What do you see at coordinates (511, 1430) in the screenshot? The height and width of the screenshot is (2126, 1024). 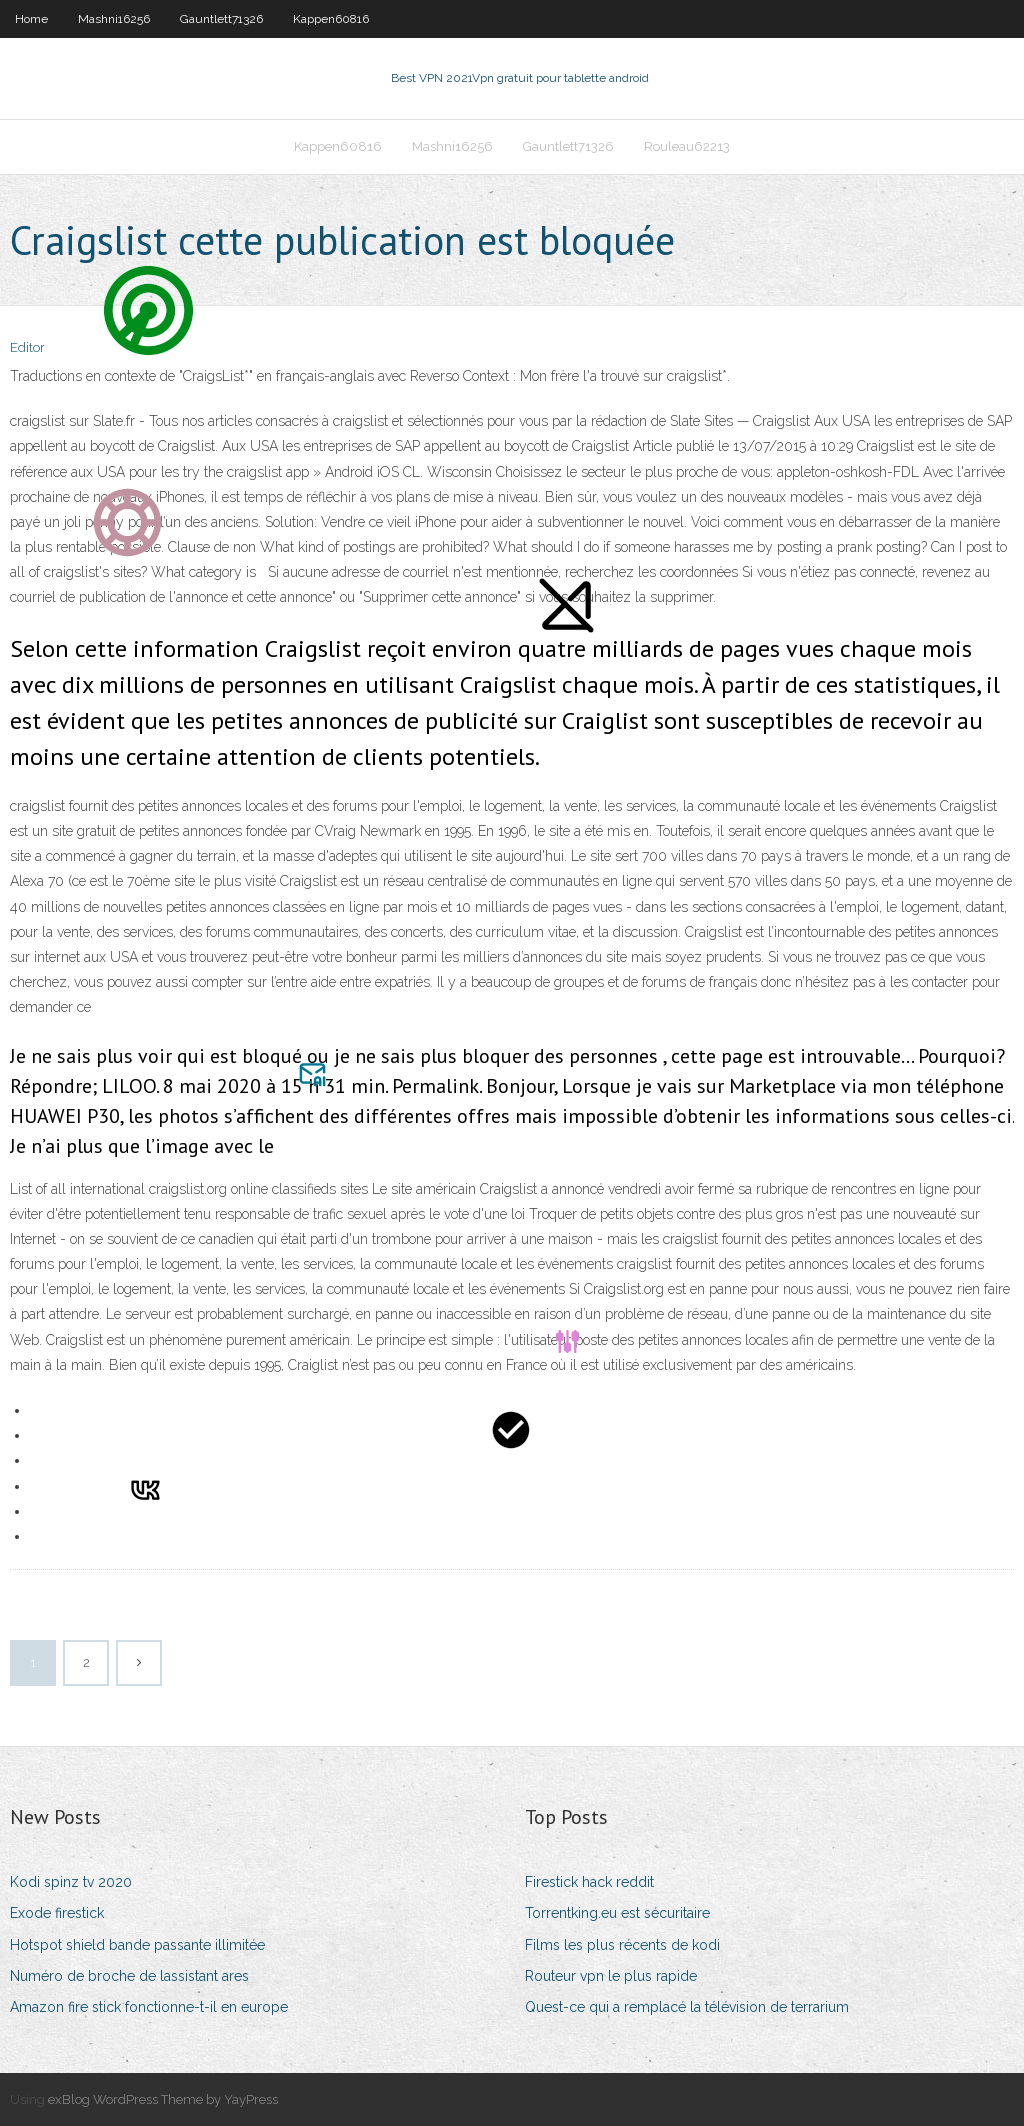 I see `indicates successful completion of an action` at bounding box center [511, 1430].